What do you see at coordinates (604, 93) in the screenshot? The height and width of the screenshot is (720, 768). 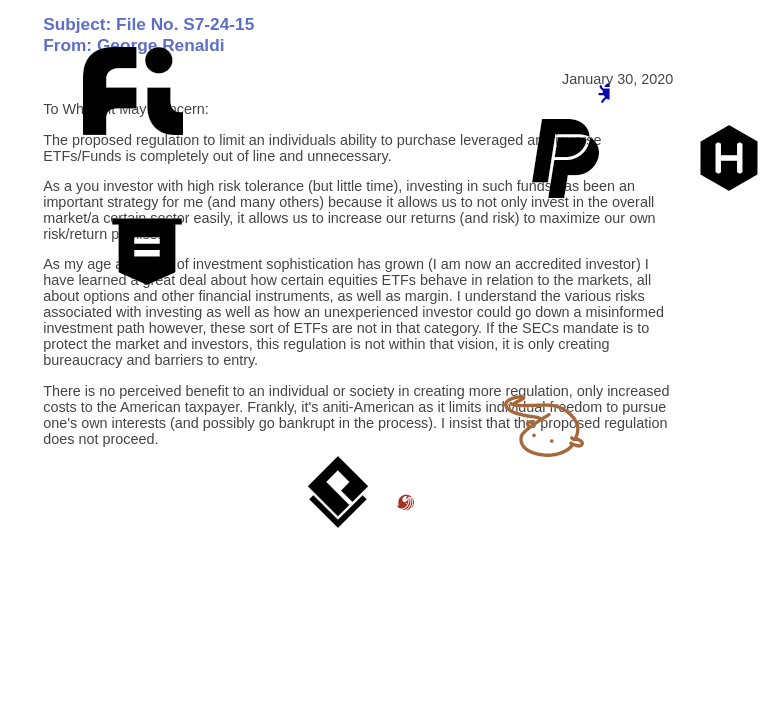 I see `open bug bounty platform logo` at bounding box center [604, 93].